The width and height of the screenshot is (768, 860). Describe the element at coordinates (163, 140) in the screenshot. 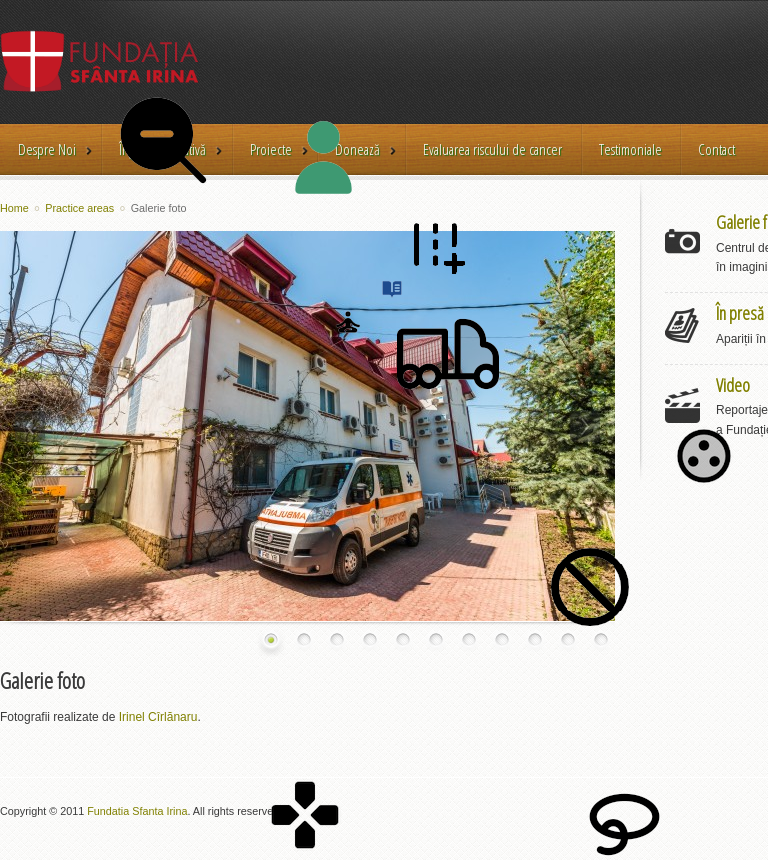

I see `zoom out of the current view` at that location.